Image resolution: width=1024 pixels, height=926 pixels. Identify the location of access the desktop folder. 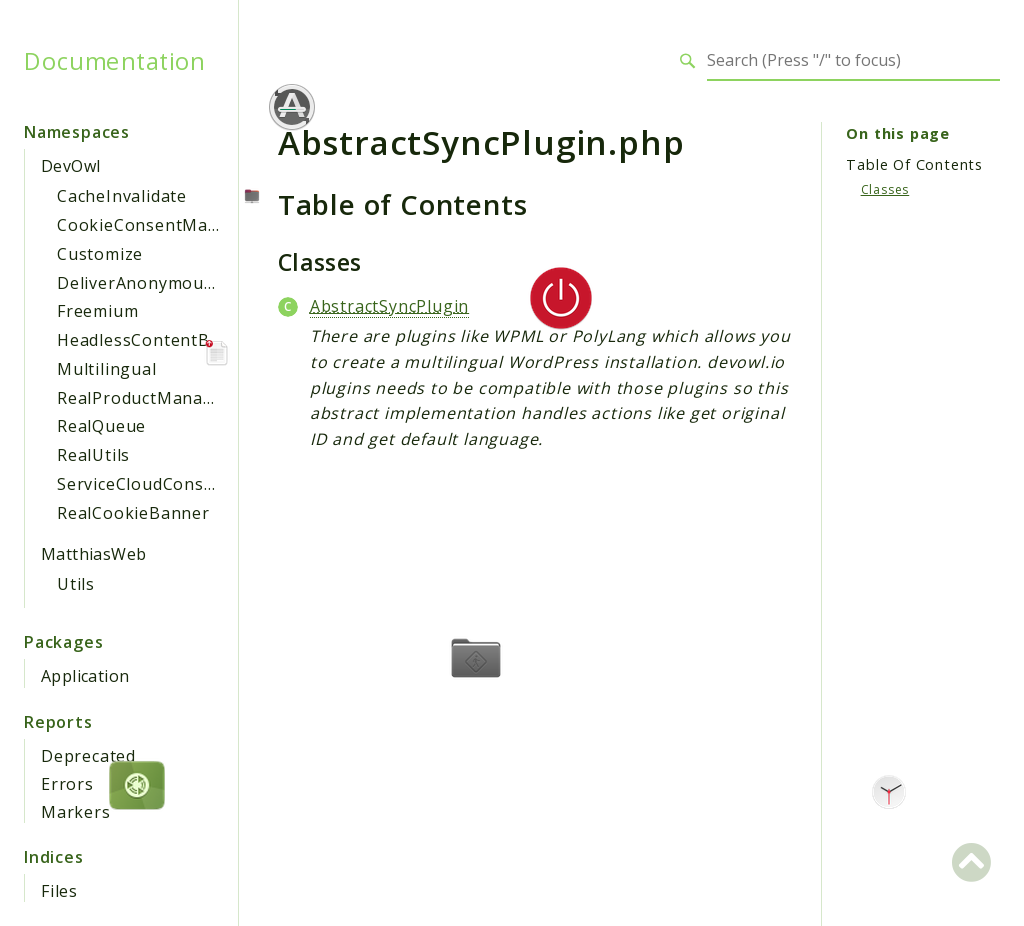
(137, 784).